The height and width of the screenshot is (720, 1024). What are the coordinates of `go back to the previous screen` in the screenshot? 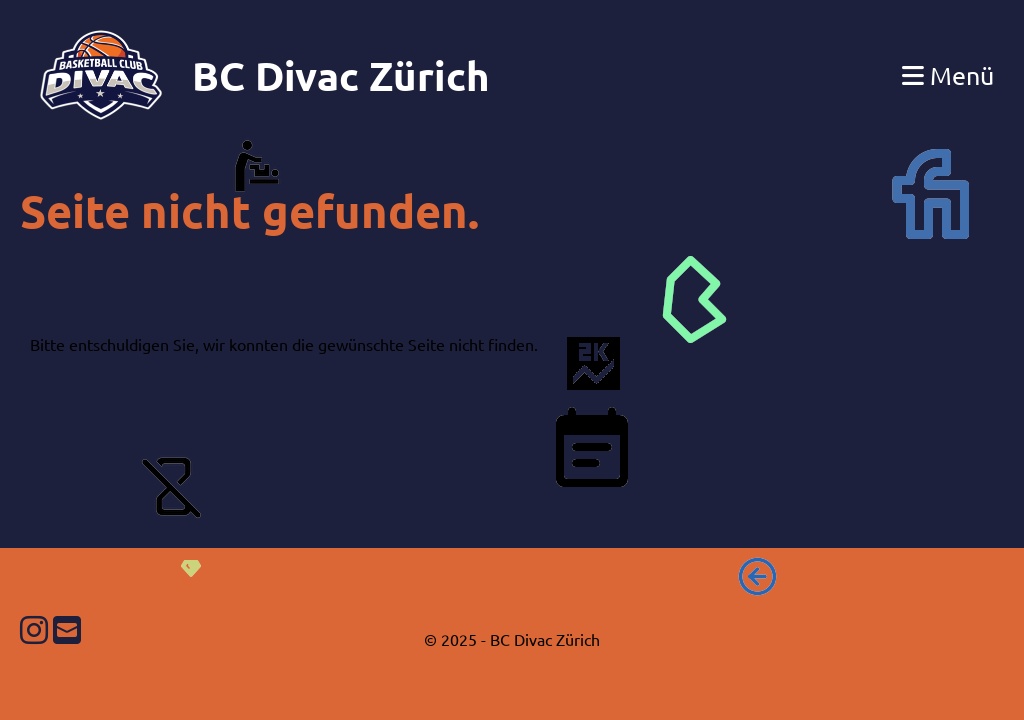 It's located at (757, 576).